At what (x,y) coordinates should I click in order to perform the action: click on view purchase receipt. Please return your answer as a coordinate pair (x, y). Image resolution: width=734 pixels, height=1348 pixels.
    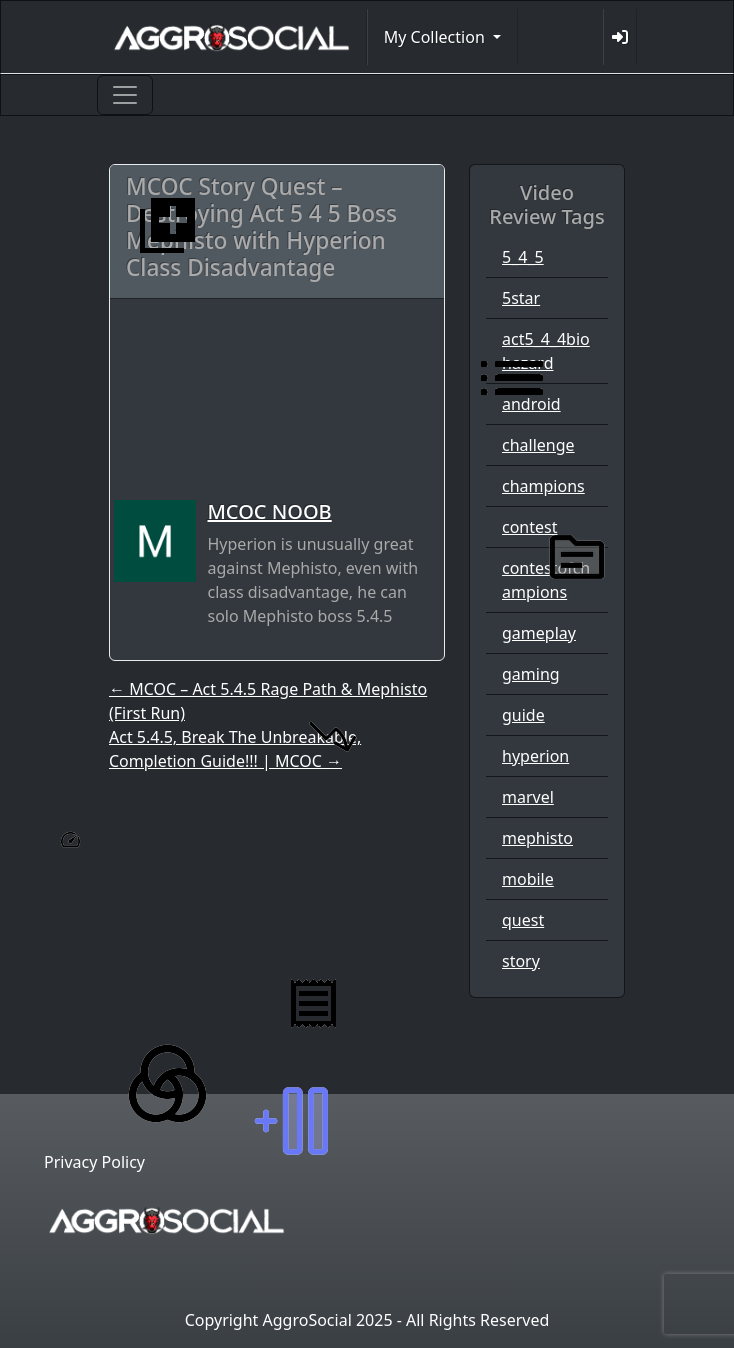
    Looking at the image, I should click on (313, 1003).